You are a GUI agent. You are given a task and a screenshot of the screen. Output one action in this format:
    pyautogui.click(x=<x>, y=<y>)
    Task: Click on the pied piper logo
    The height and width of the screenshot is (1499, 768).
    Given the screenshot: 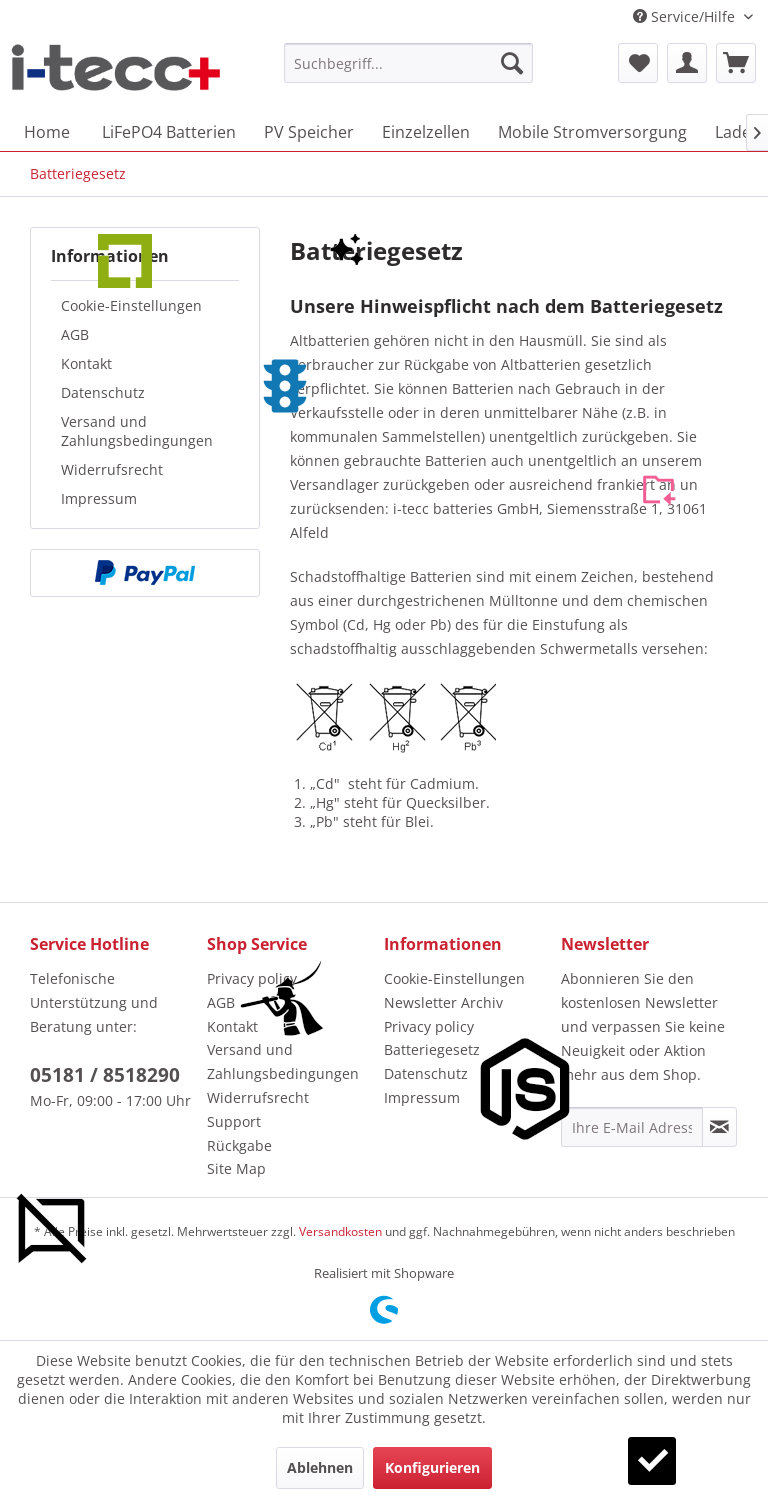 What is the action you would take?
    pyautogui.click(x=282, y=998)
    